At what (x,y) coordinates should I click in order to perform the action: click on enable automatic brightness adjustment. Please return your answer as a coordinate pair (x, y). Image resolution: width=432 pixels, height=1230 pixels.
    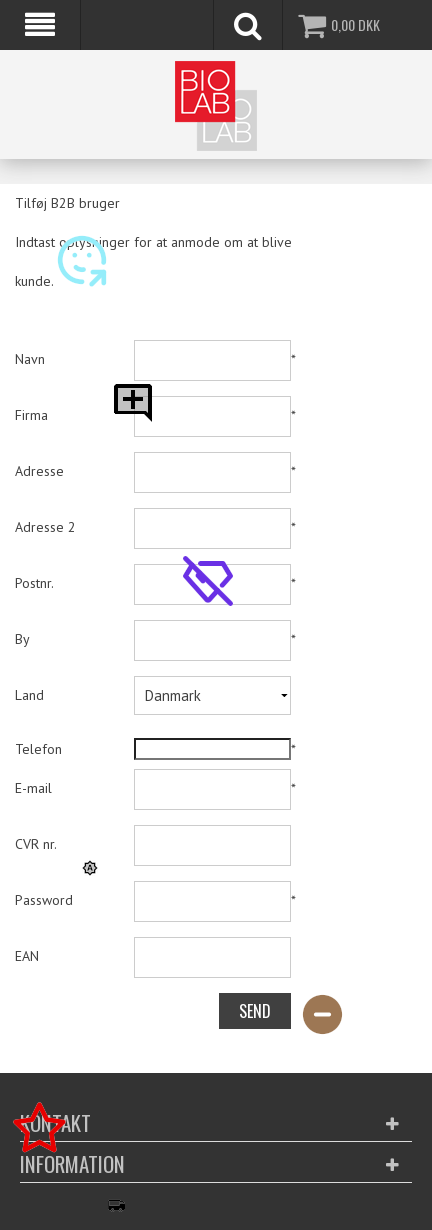
    Looking at the image, I should click on (90, 868).